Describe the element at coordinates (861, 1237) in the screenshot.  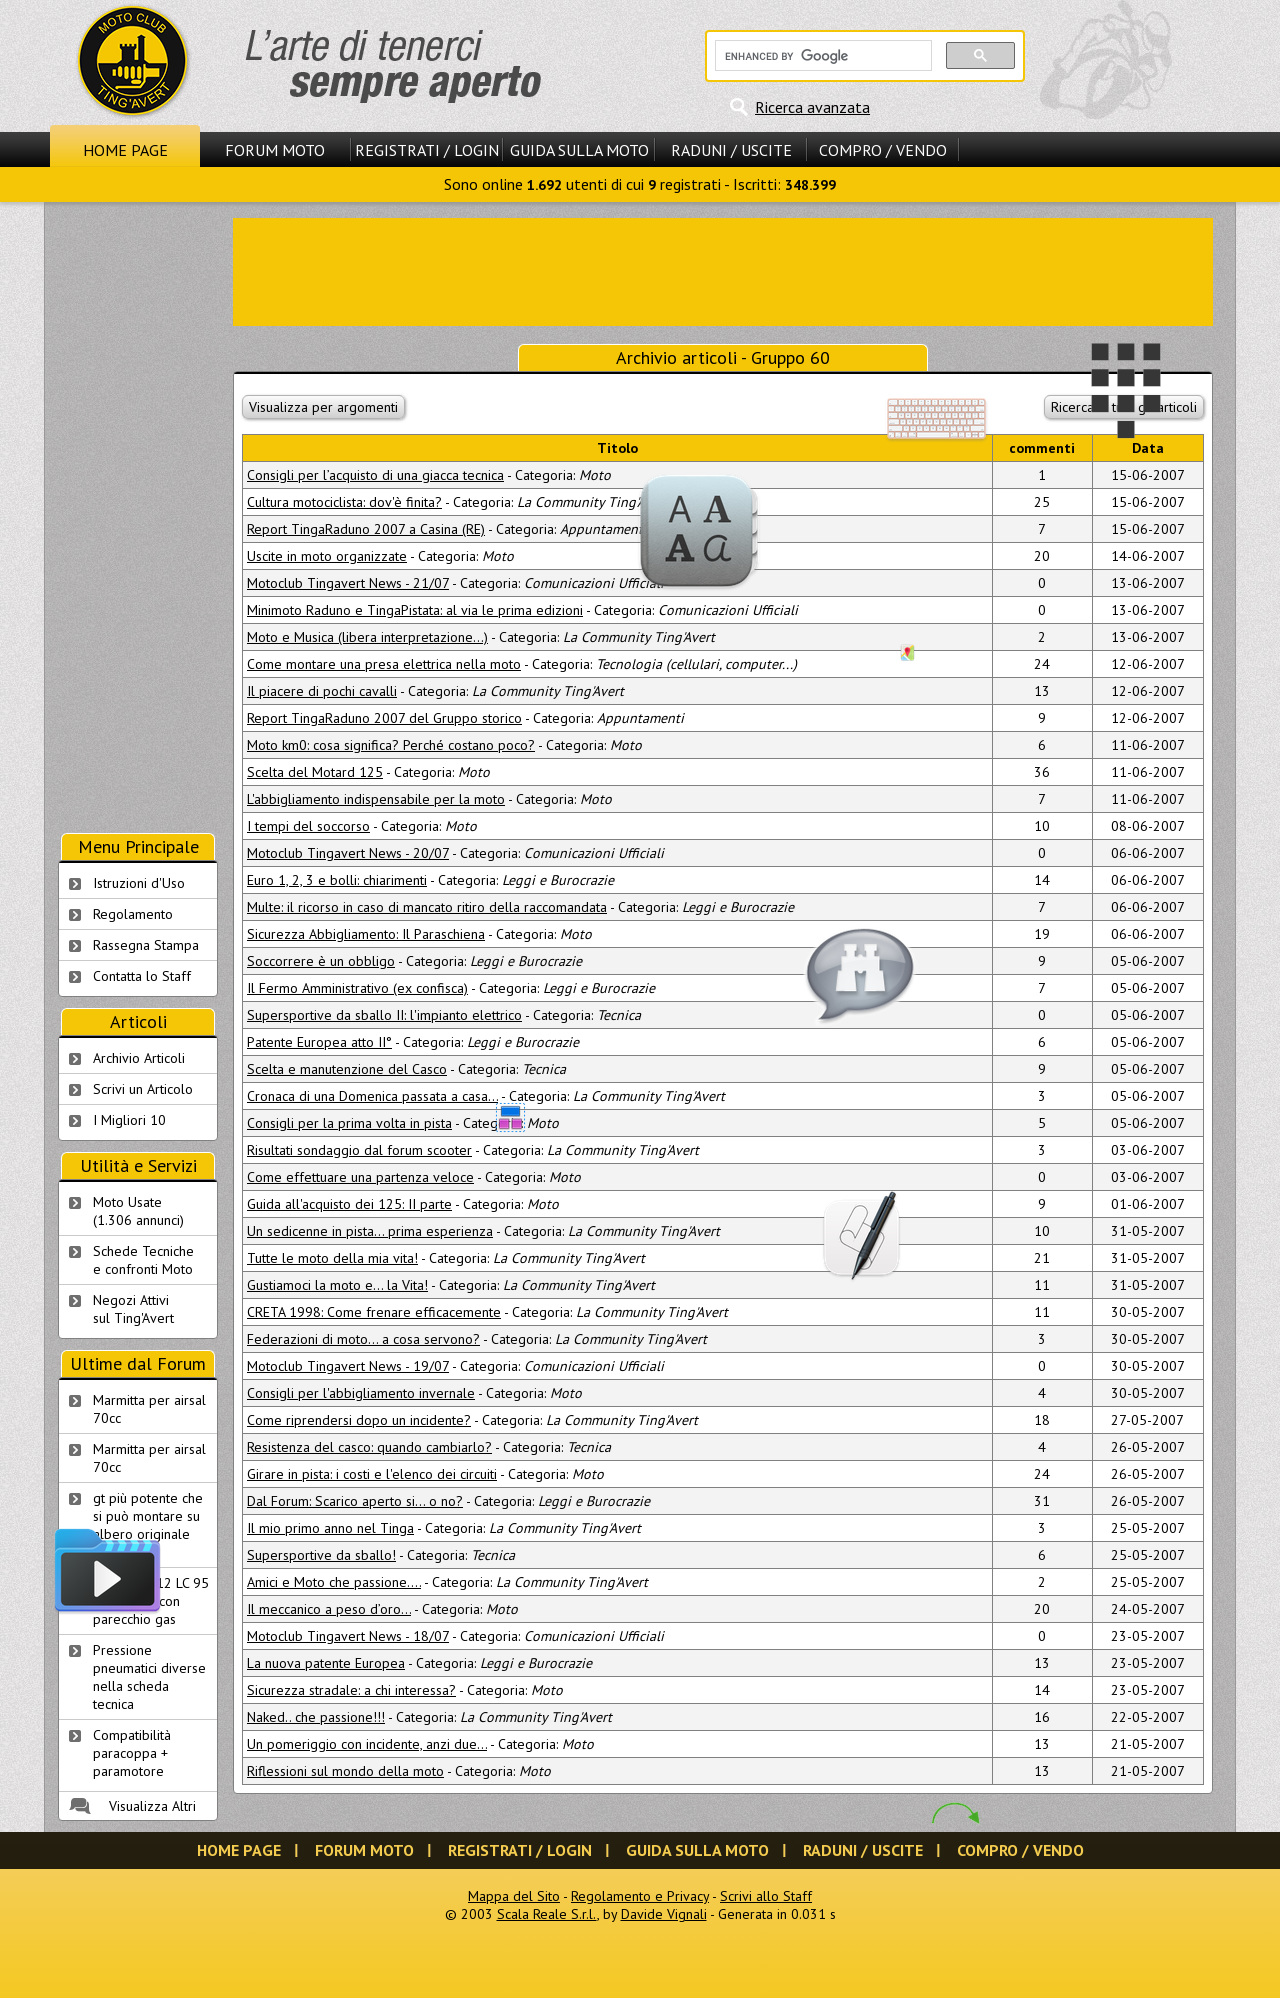
I see `open script editor to write or edit automation scripts` at that location.